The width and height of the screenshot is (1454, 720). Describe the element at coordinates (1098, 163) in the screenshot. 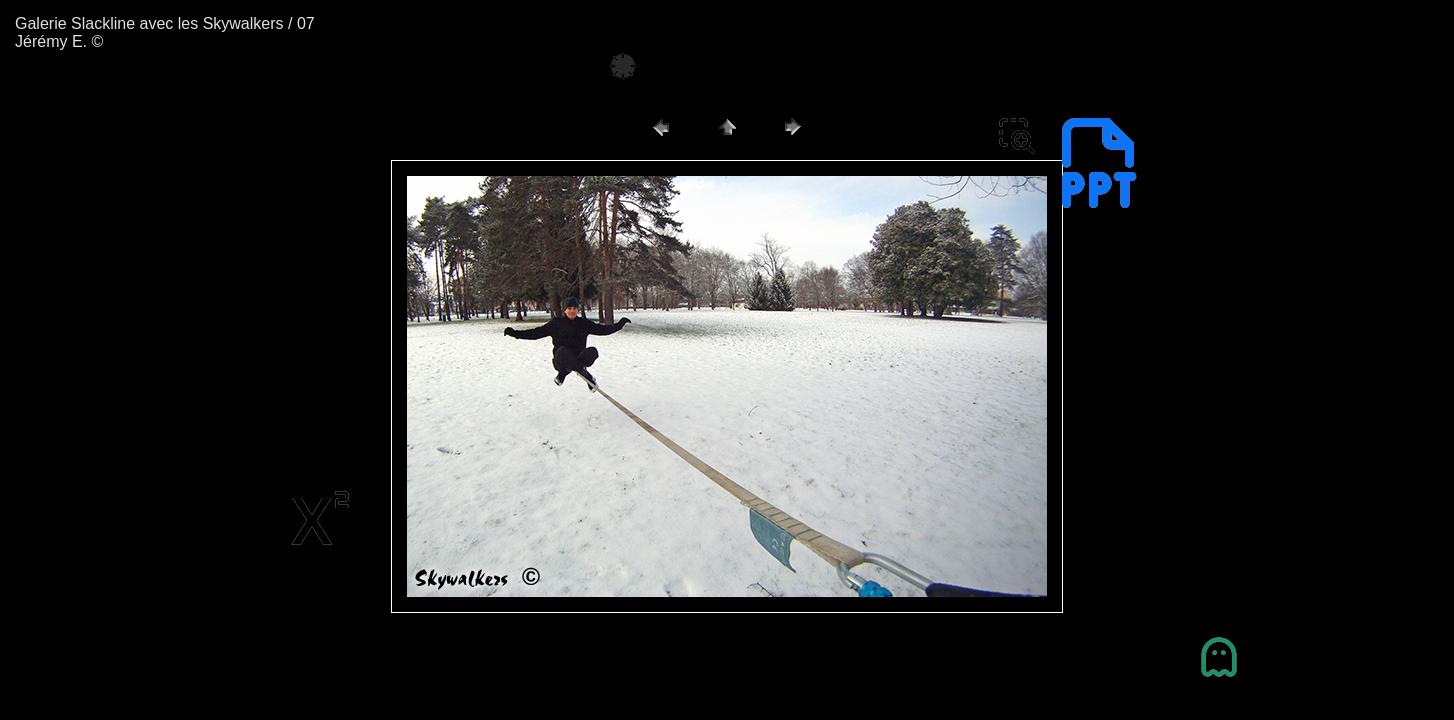

I see `PowerPoint file type indicator` at that location.